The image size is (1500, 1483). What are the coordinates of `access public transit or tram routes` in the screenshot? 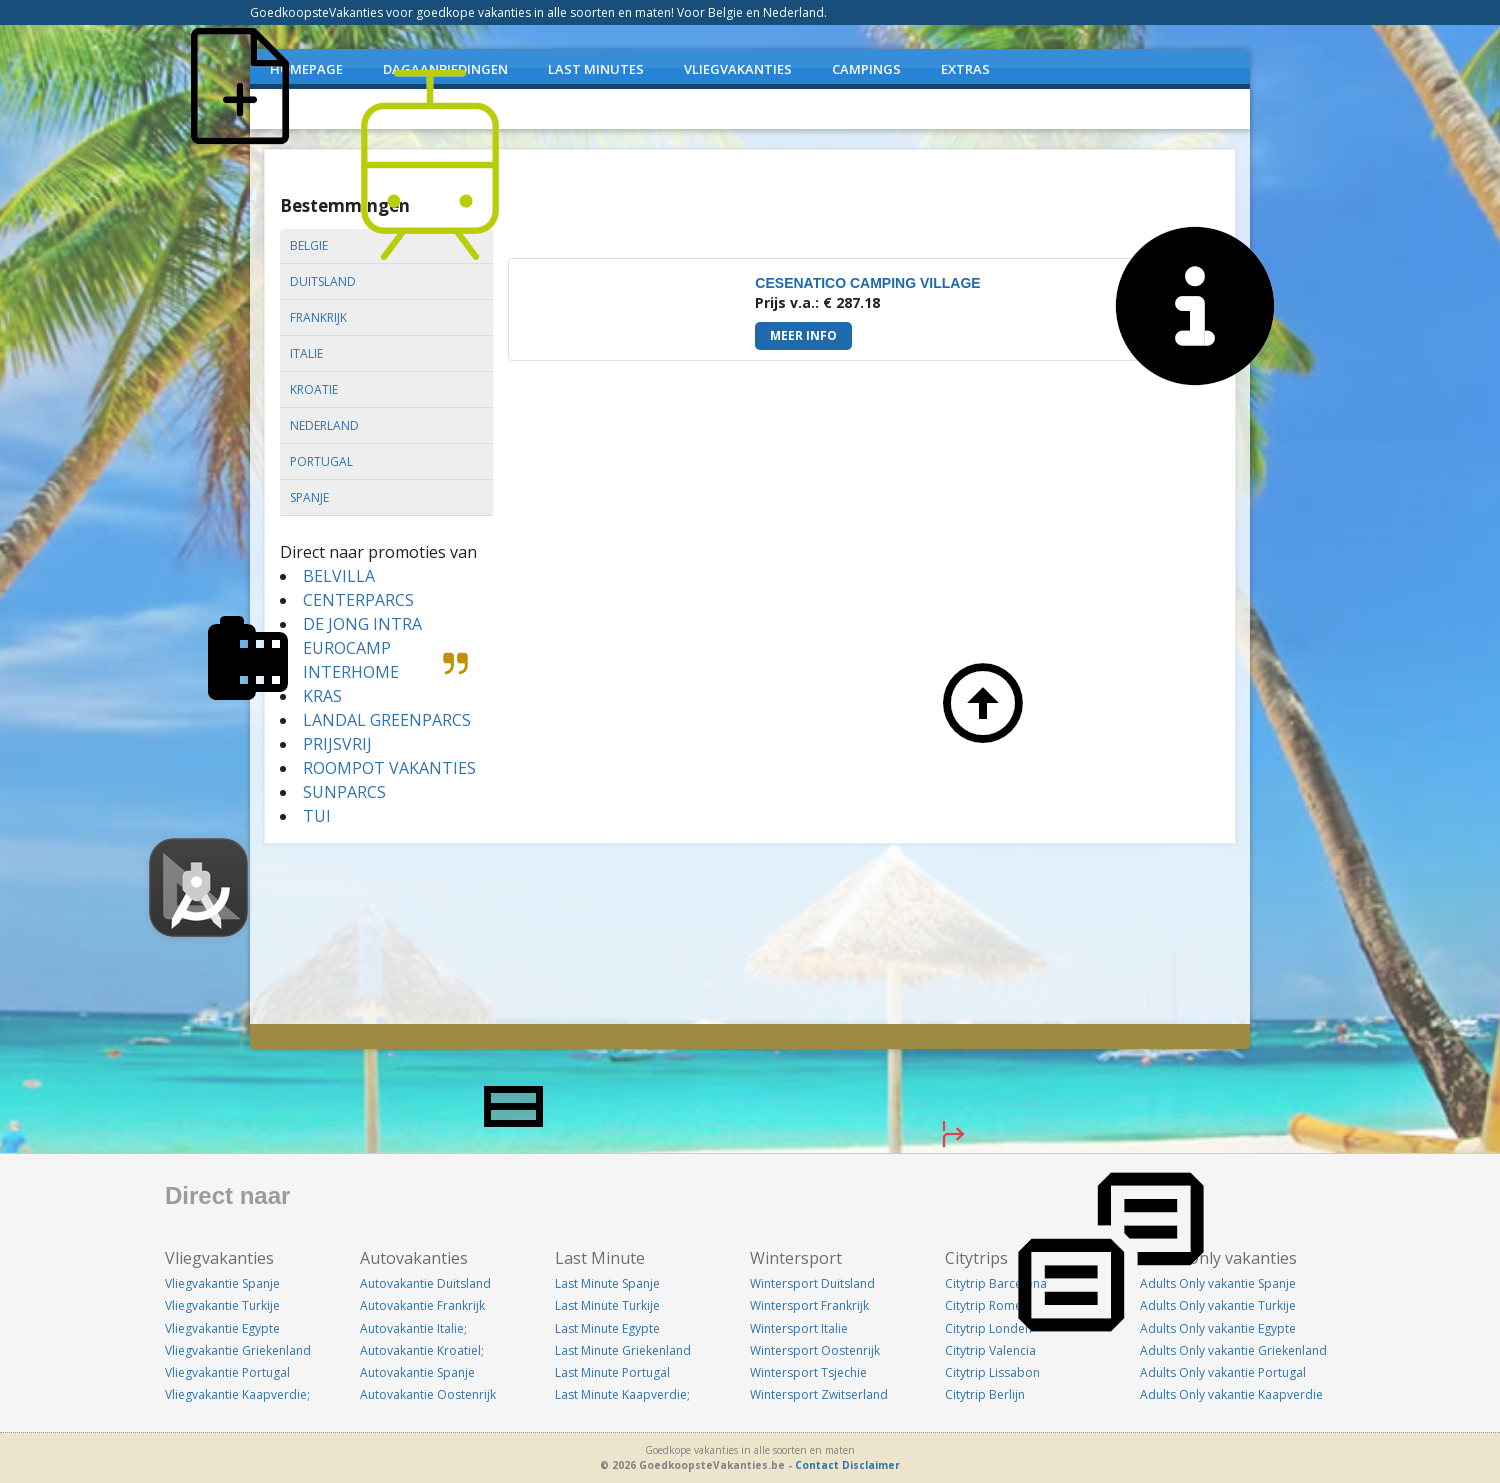 It's located at (430, 165).